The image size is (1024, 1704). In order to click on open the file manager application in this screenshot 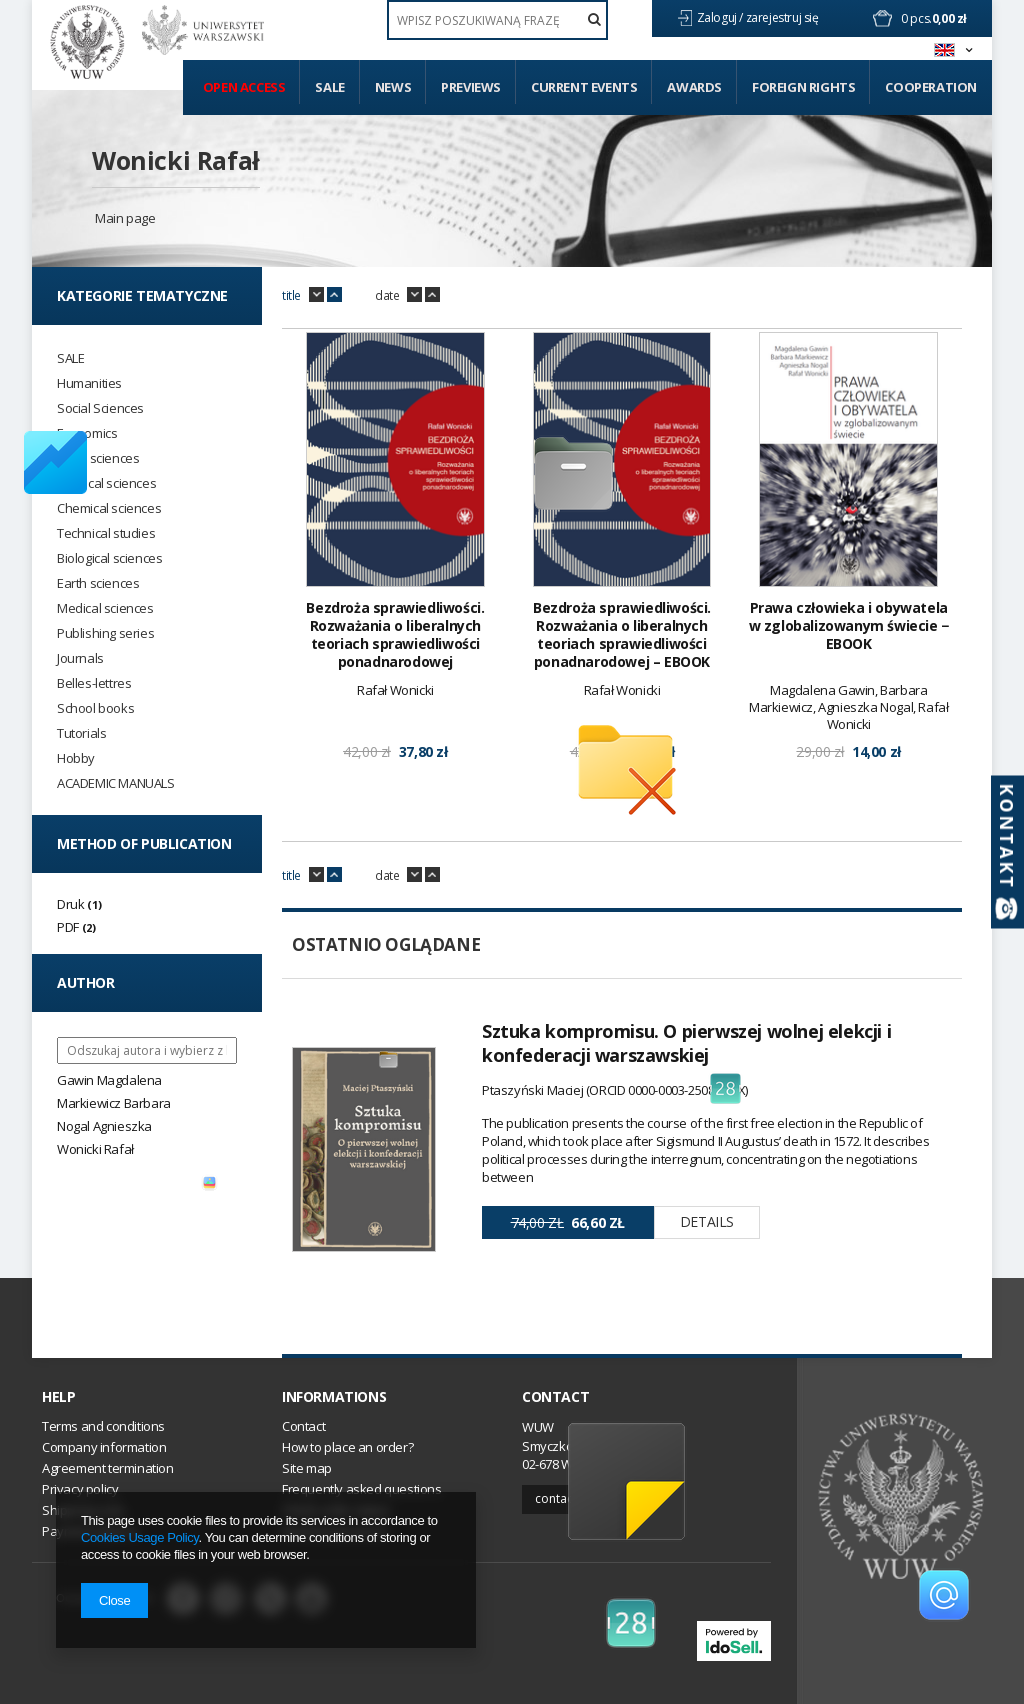, I will do `click(573, 473)`.